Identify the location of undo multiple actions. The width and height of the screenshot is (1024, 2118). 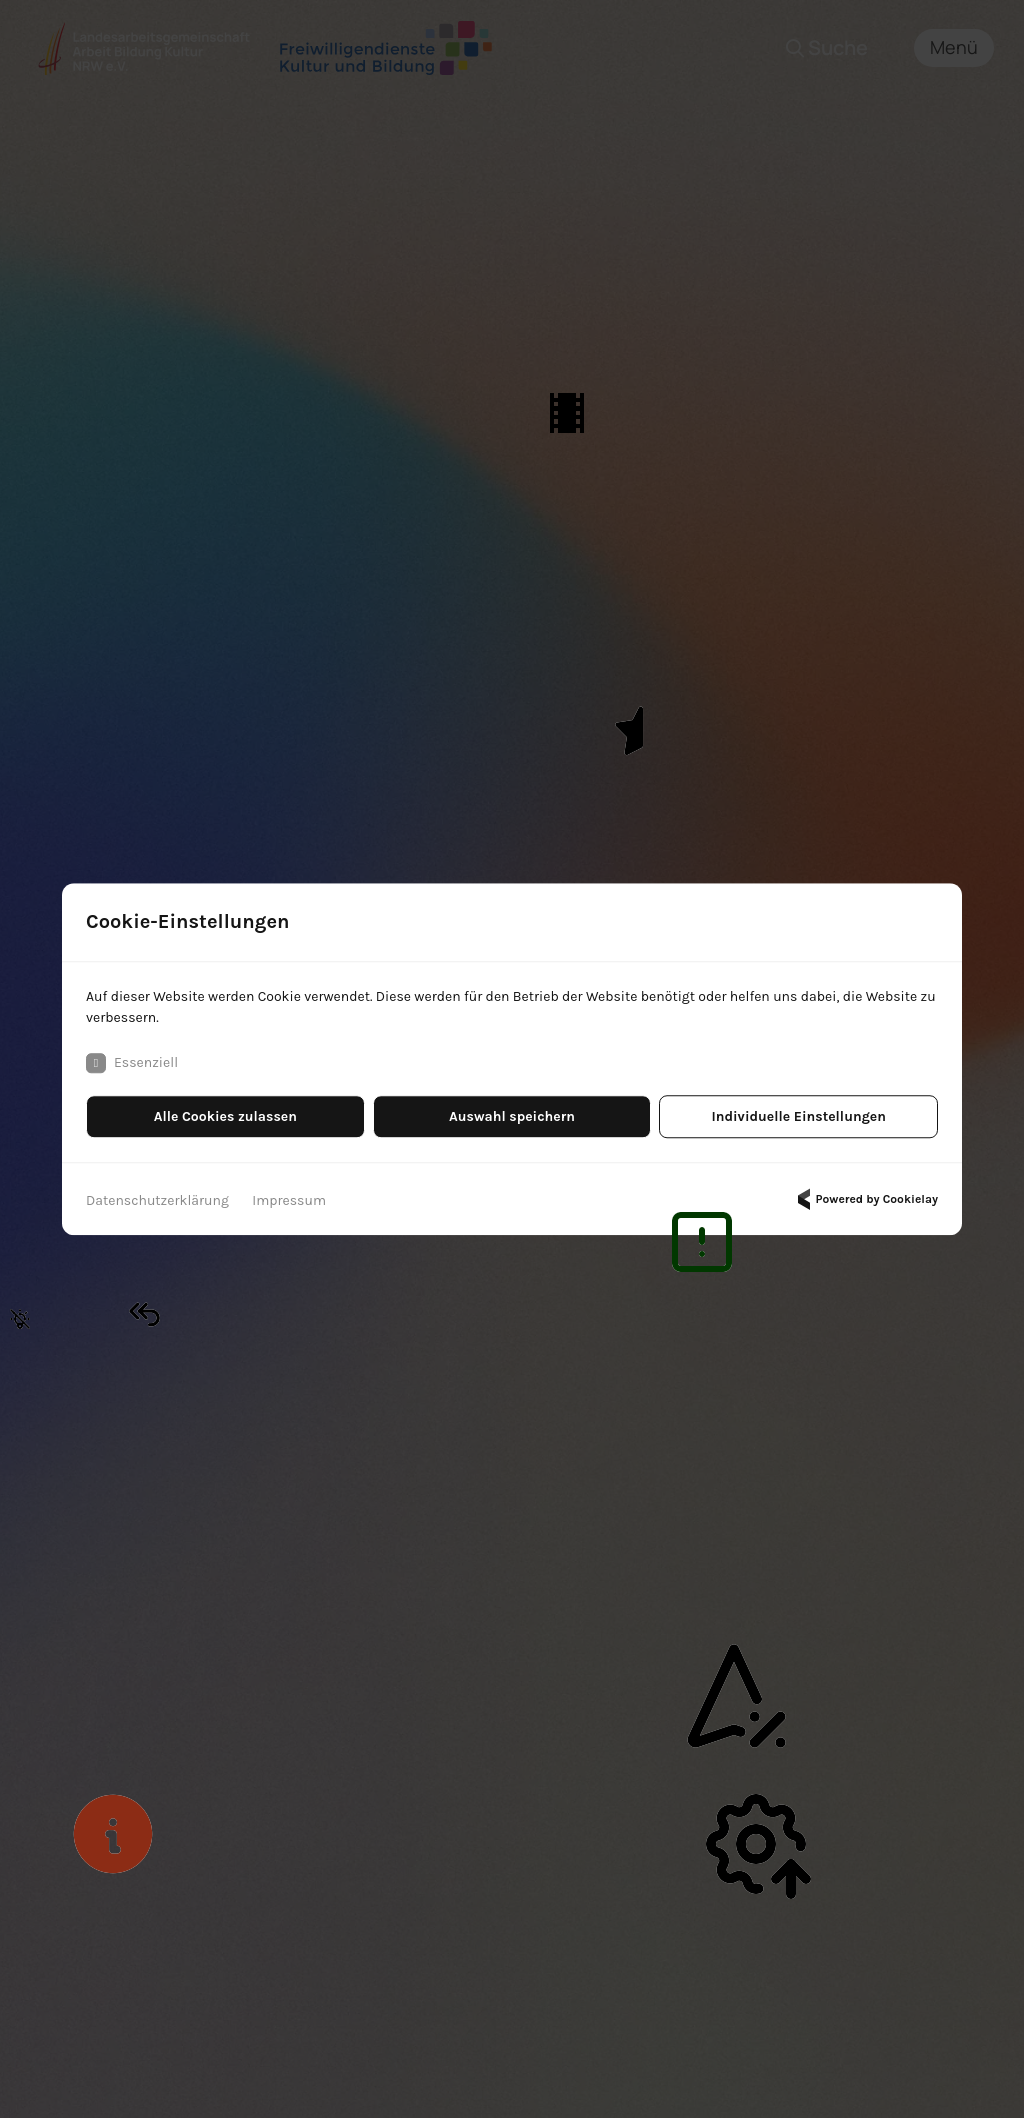
(144, 1314).